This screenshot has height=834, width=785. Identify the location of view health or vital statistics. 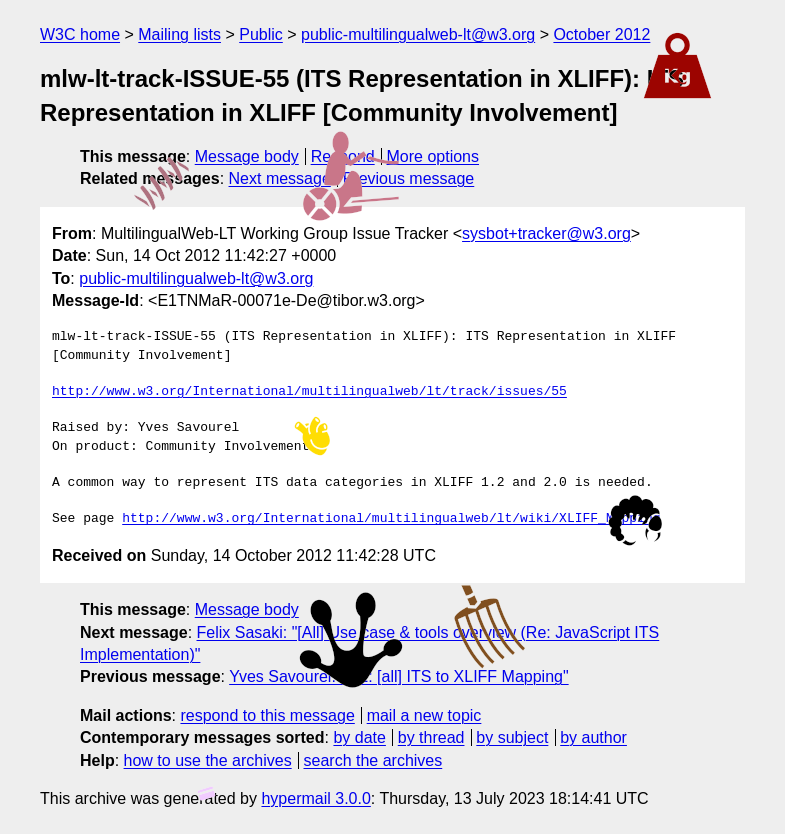
(313, 436).